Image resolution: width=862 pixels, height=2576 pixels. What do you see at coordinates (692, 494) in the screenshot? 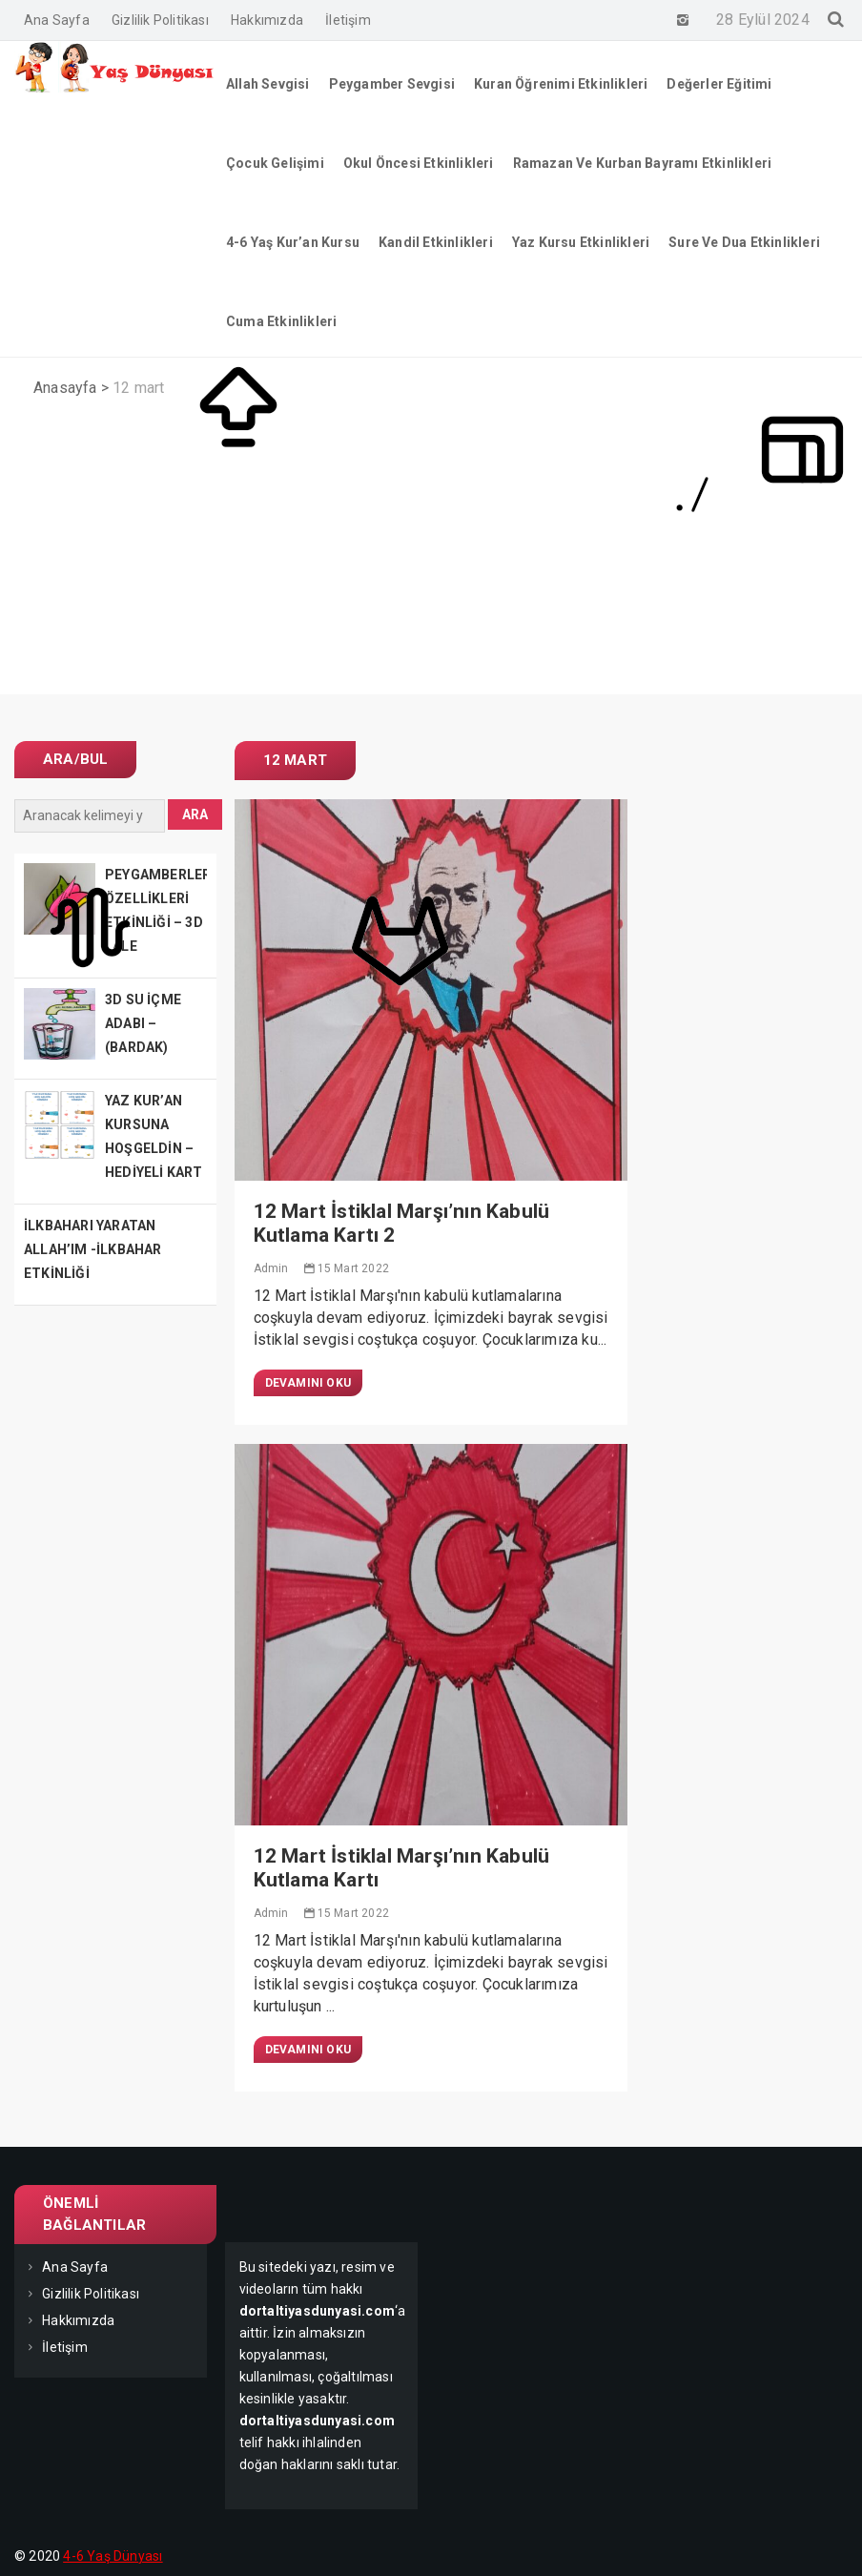
I see `indicates a relative file path reference` at bounding box center [692, 494].